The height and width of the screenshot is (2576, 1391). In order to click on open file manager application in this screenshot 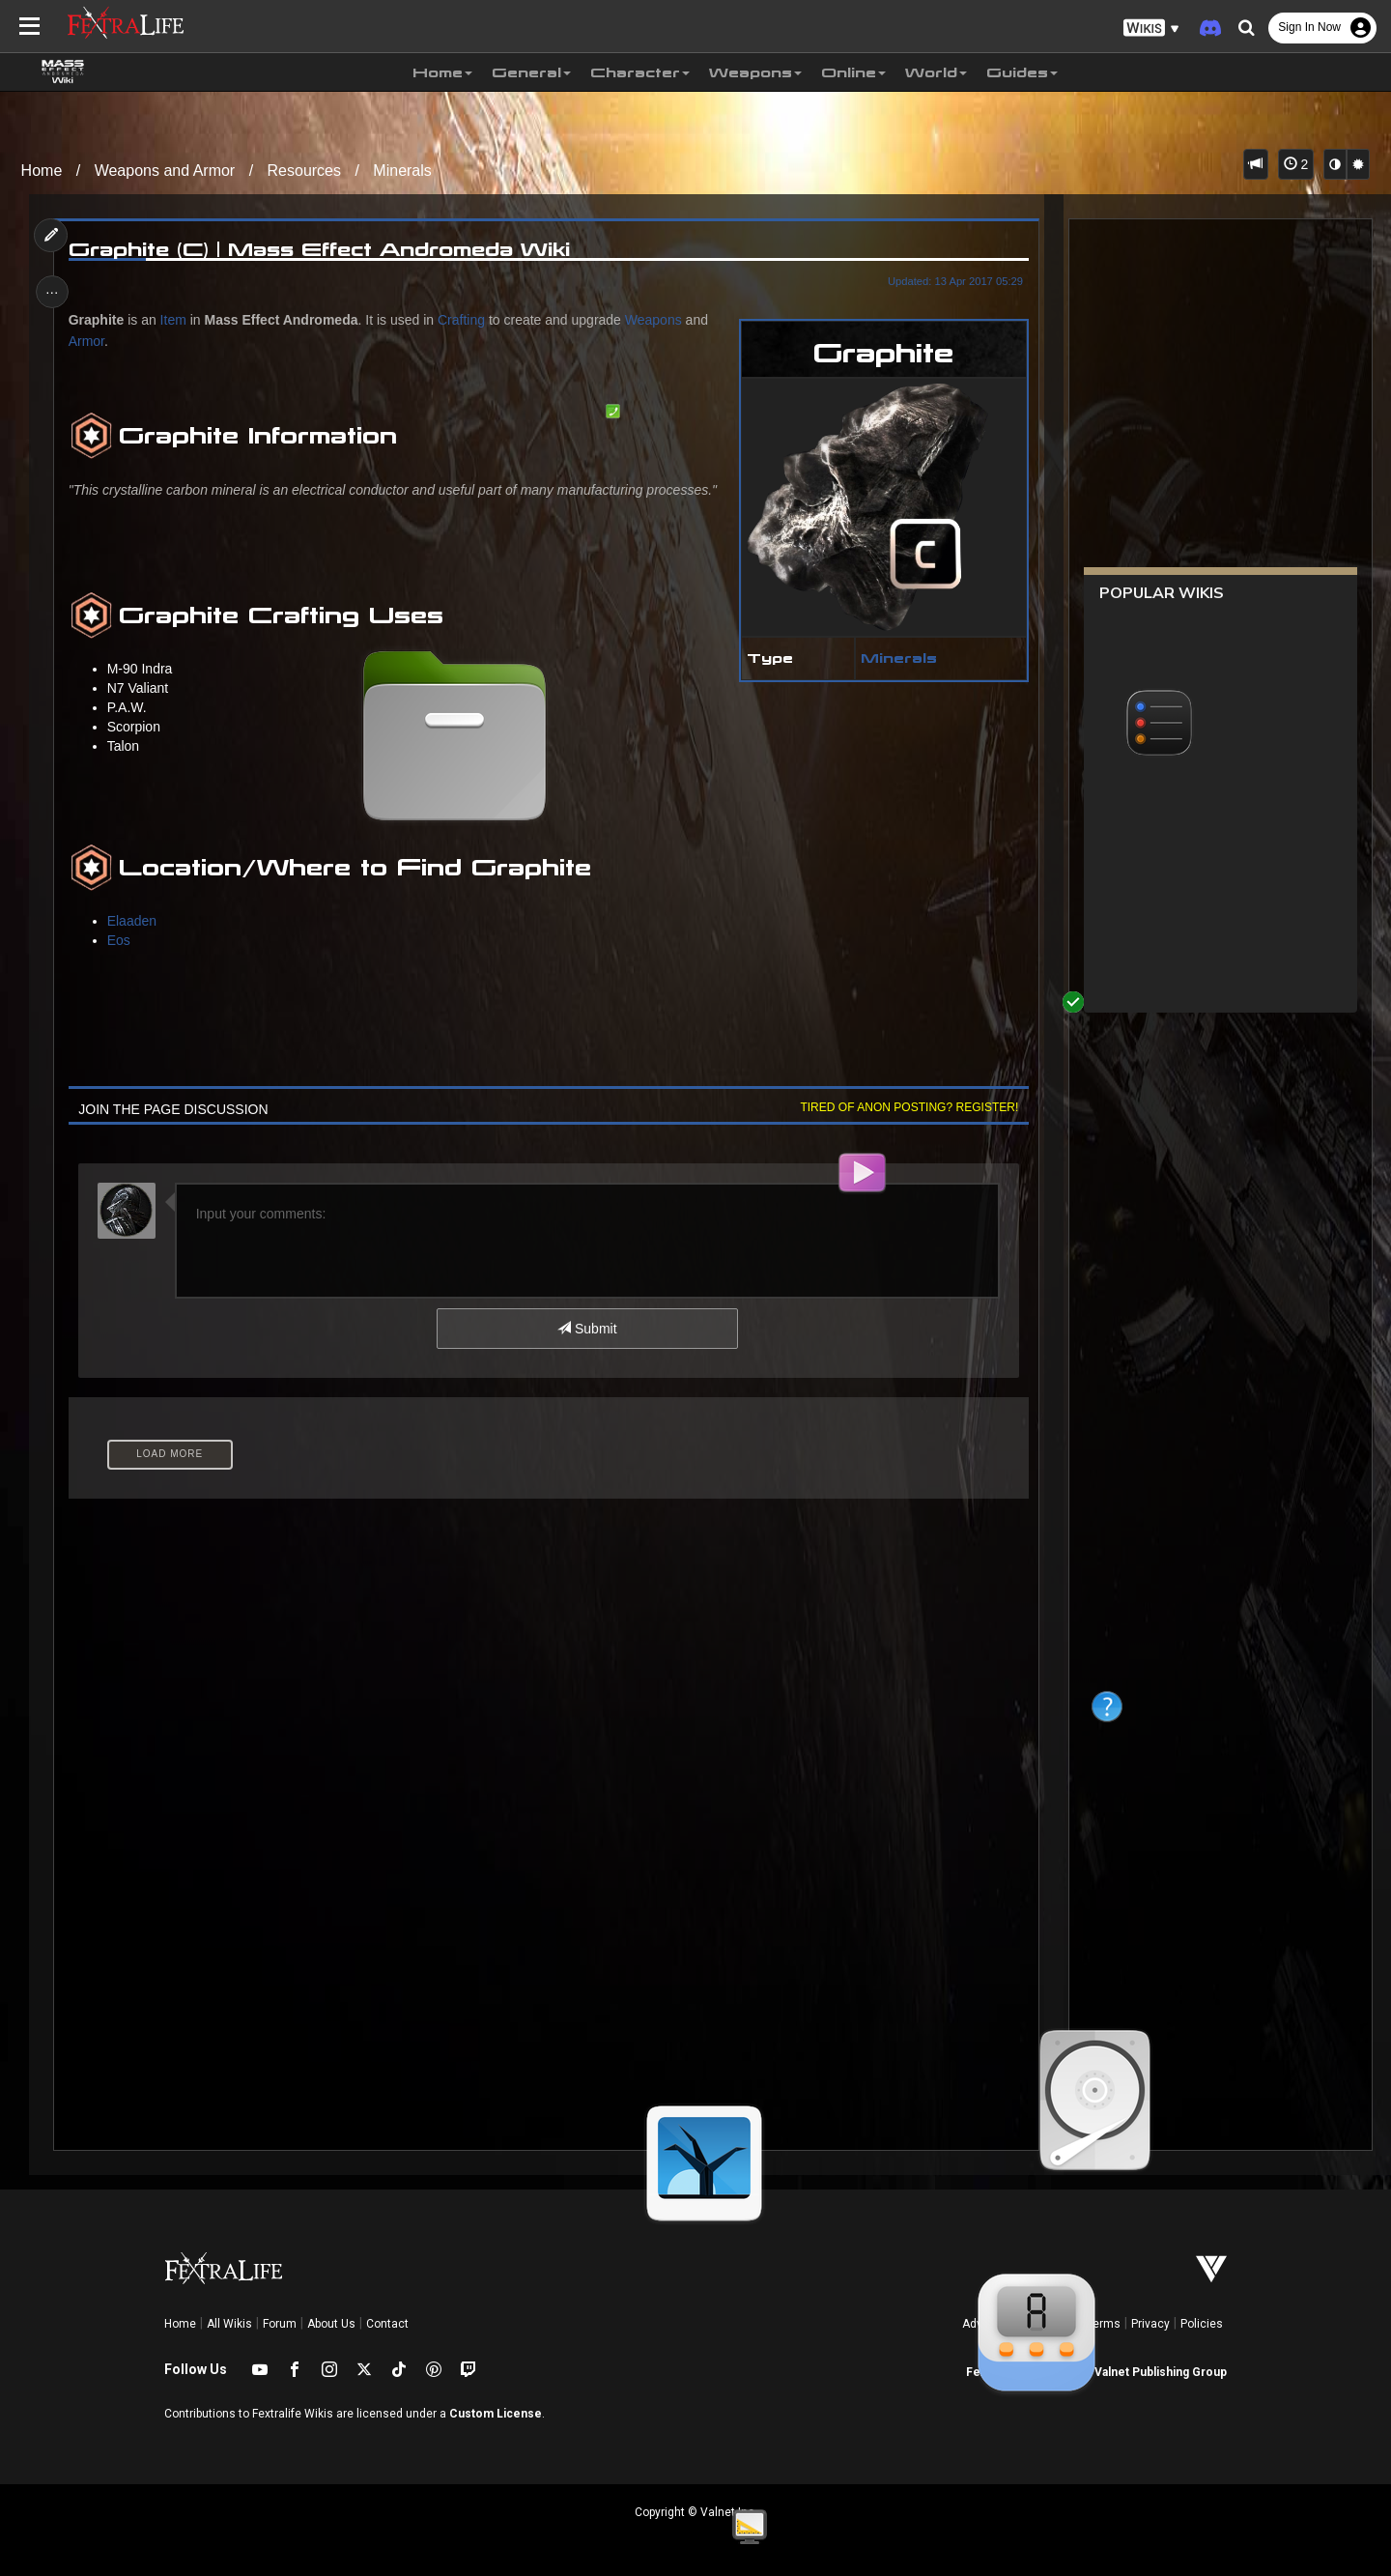, I will do `click(454, 735)`.